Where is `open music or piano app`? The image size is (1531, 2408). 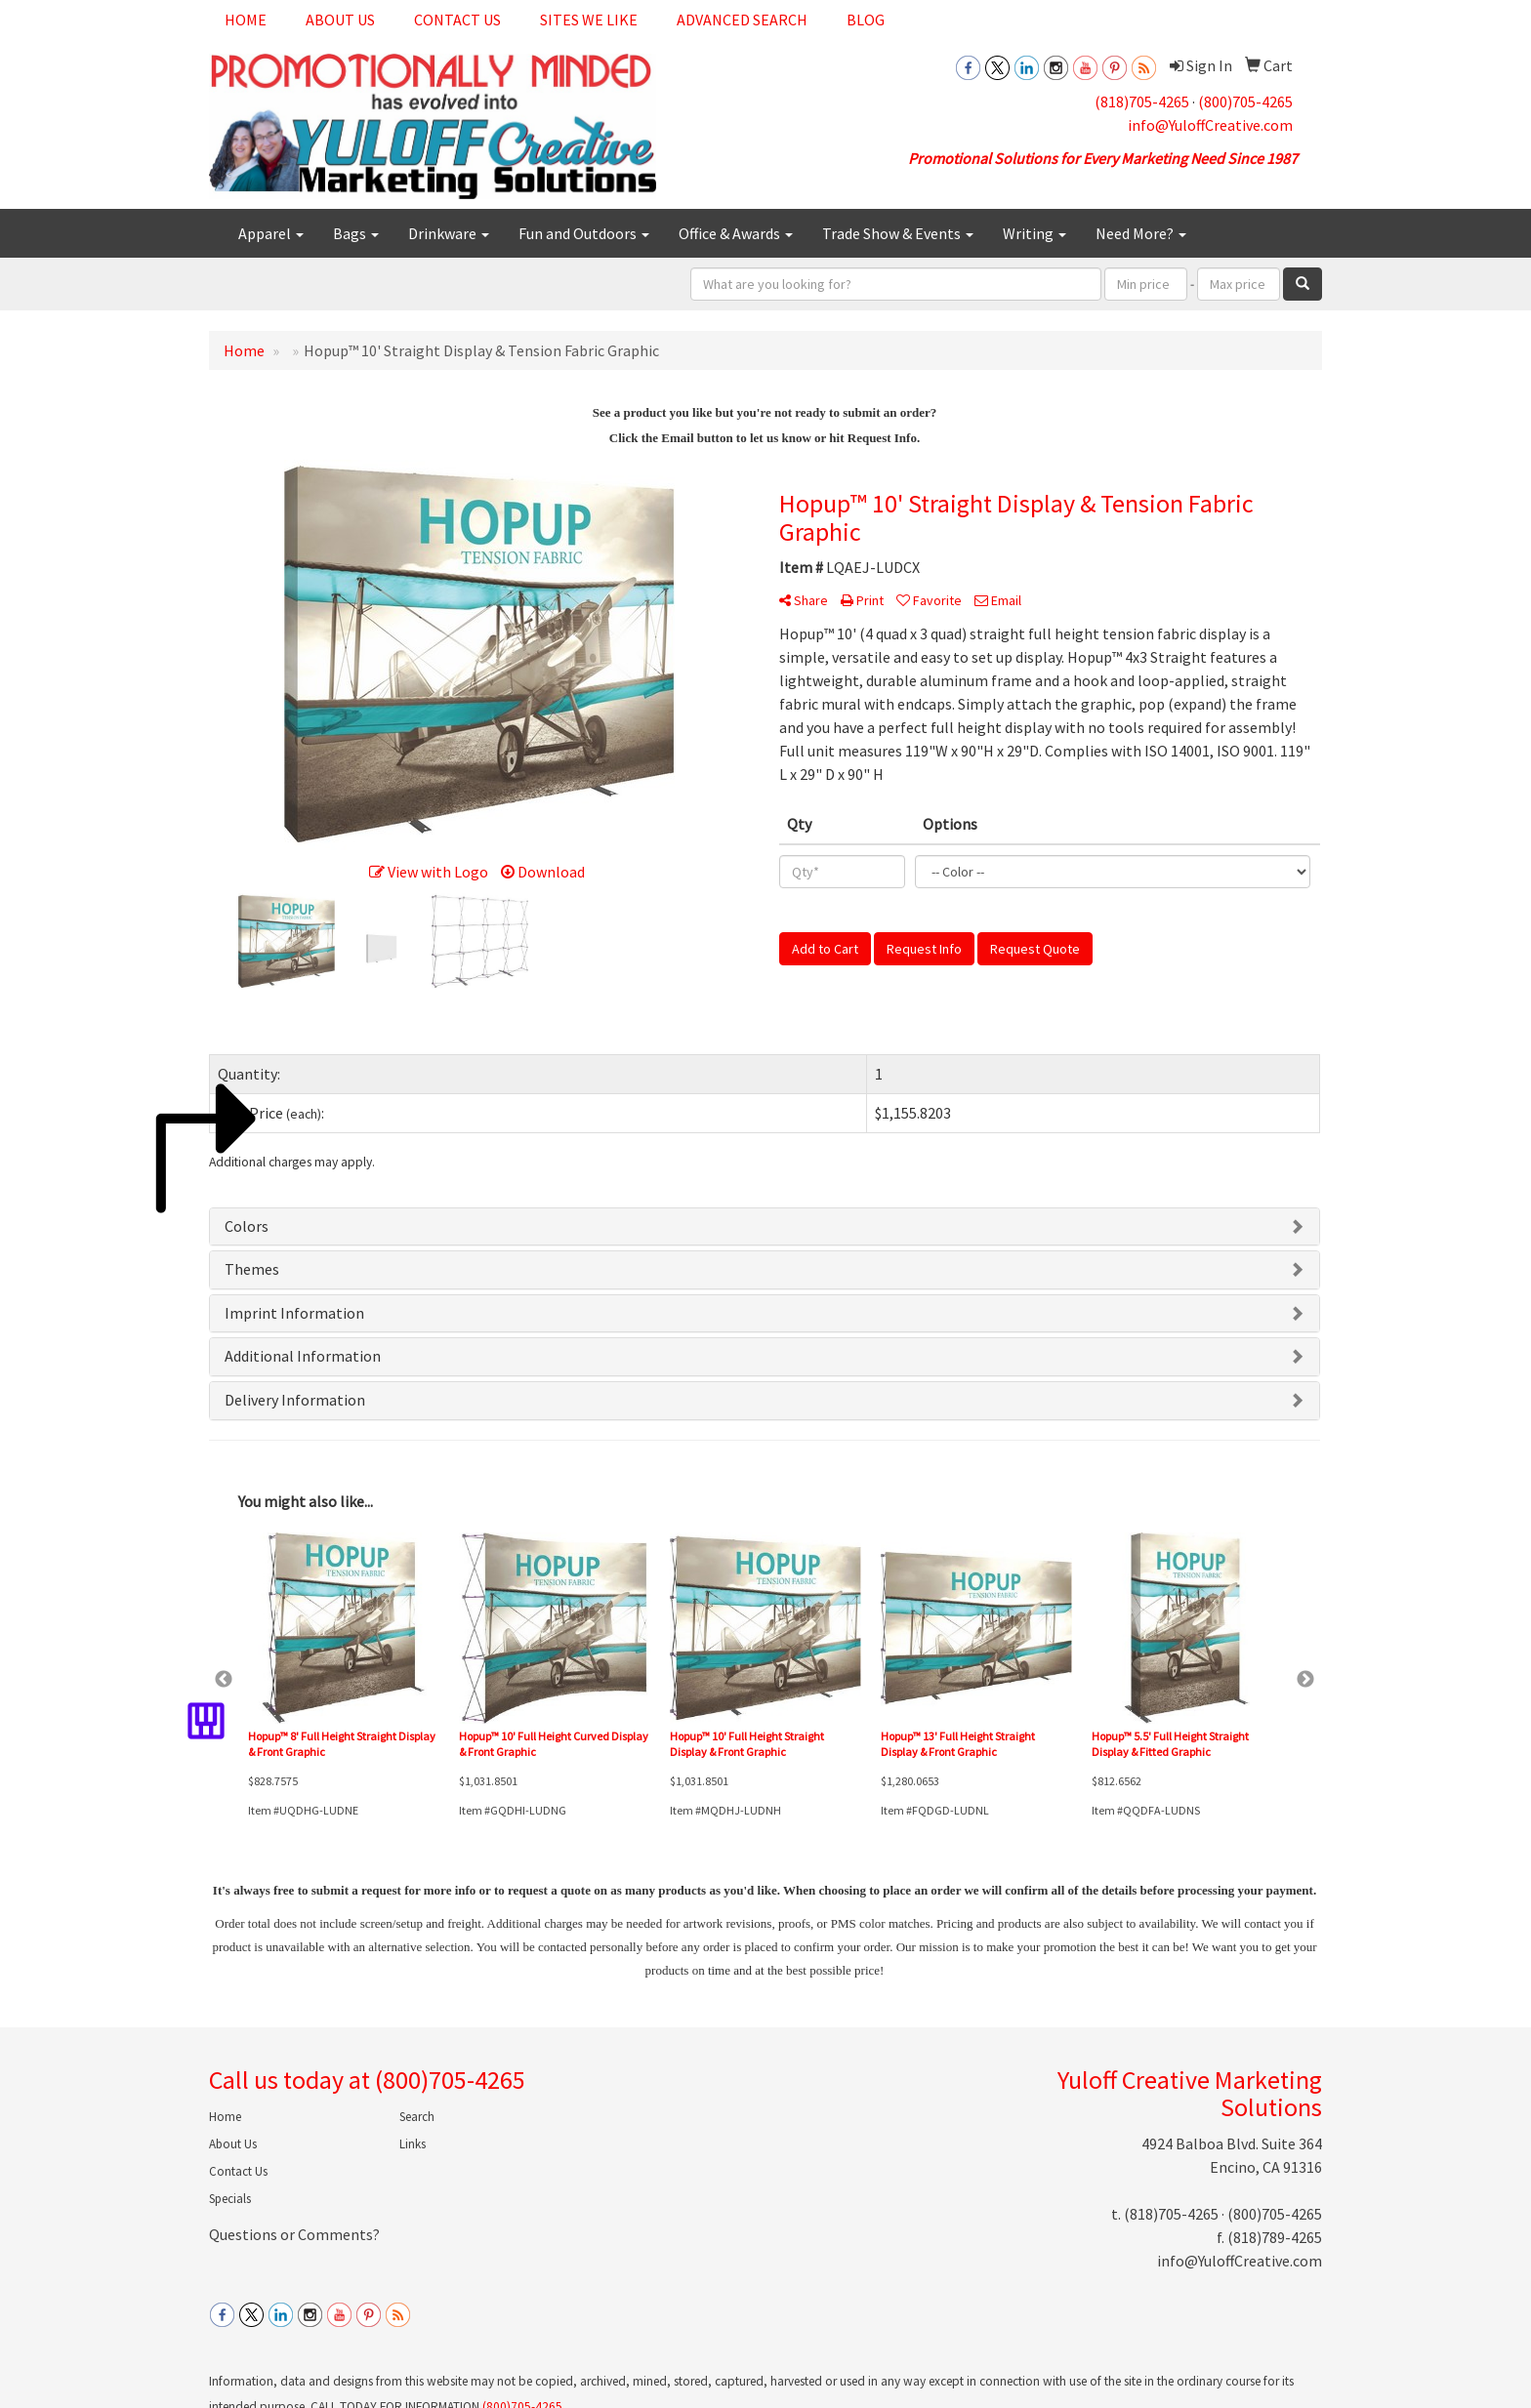
open music or piano app is located at coordinates (206, 1721).